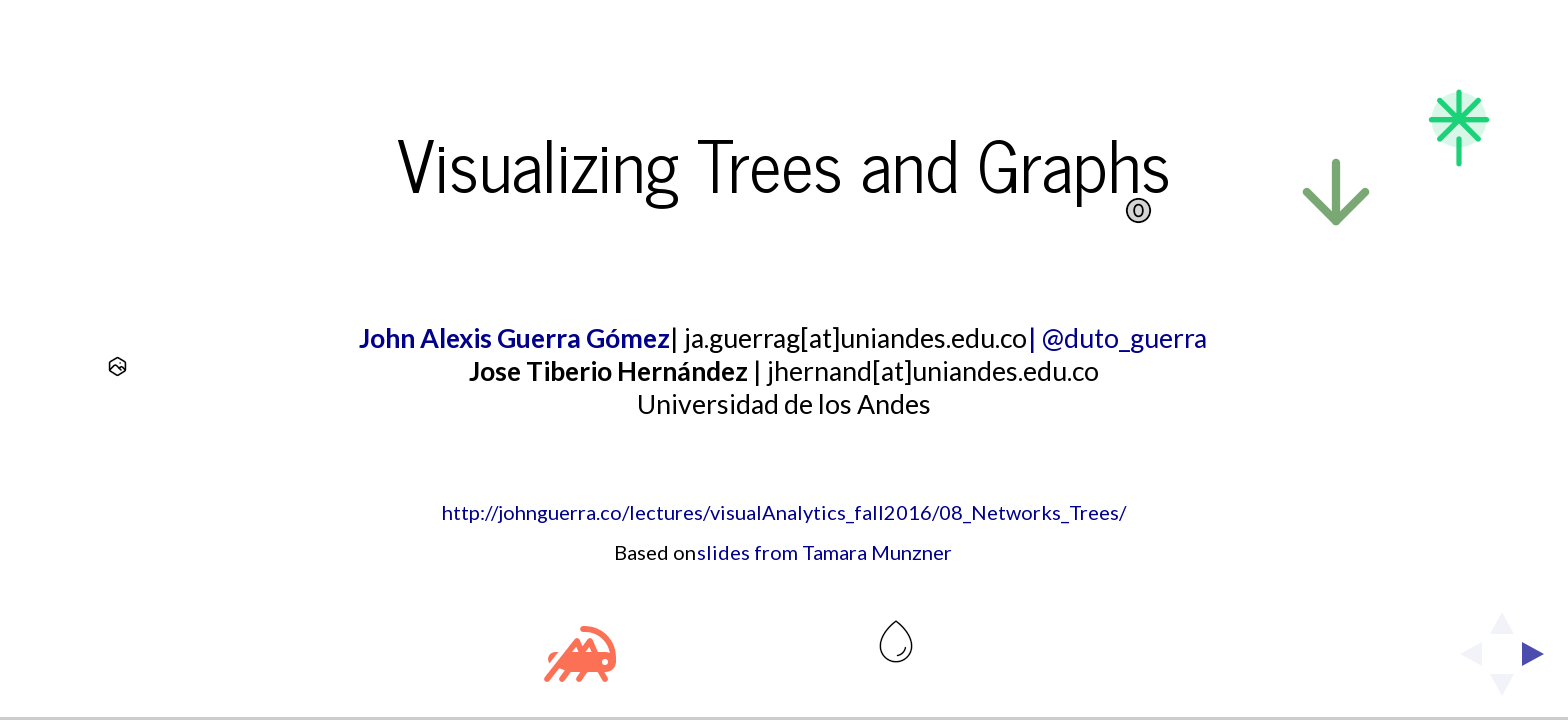 Image resolution: width=1568 pixels, height=720 pixels. Describe the element at coordinates (117, 366) in the screenshot. I see `view photos in hexagonal frame` at that location.